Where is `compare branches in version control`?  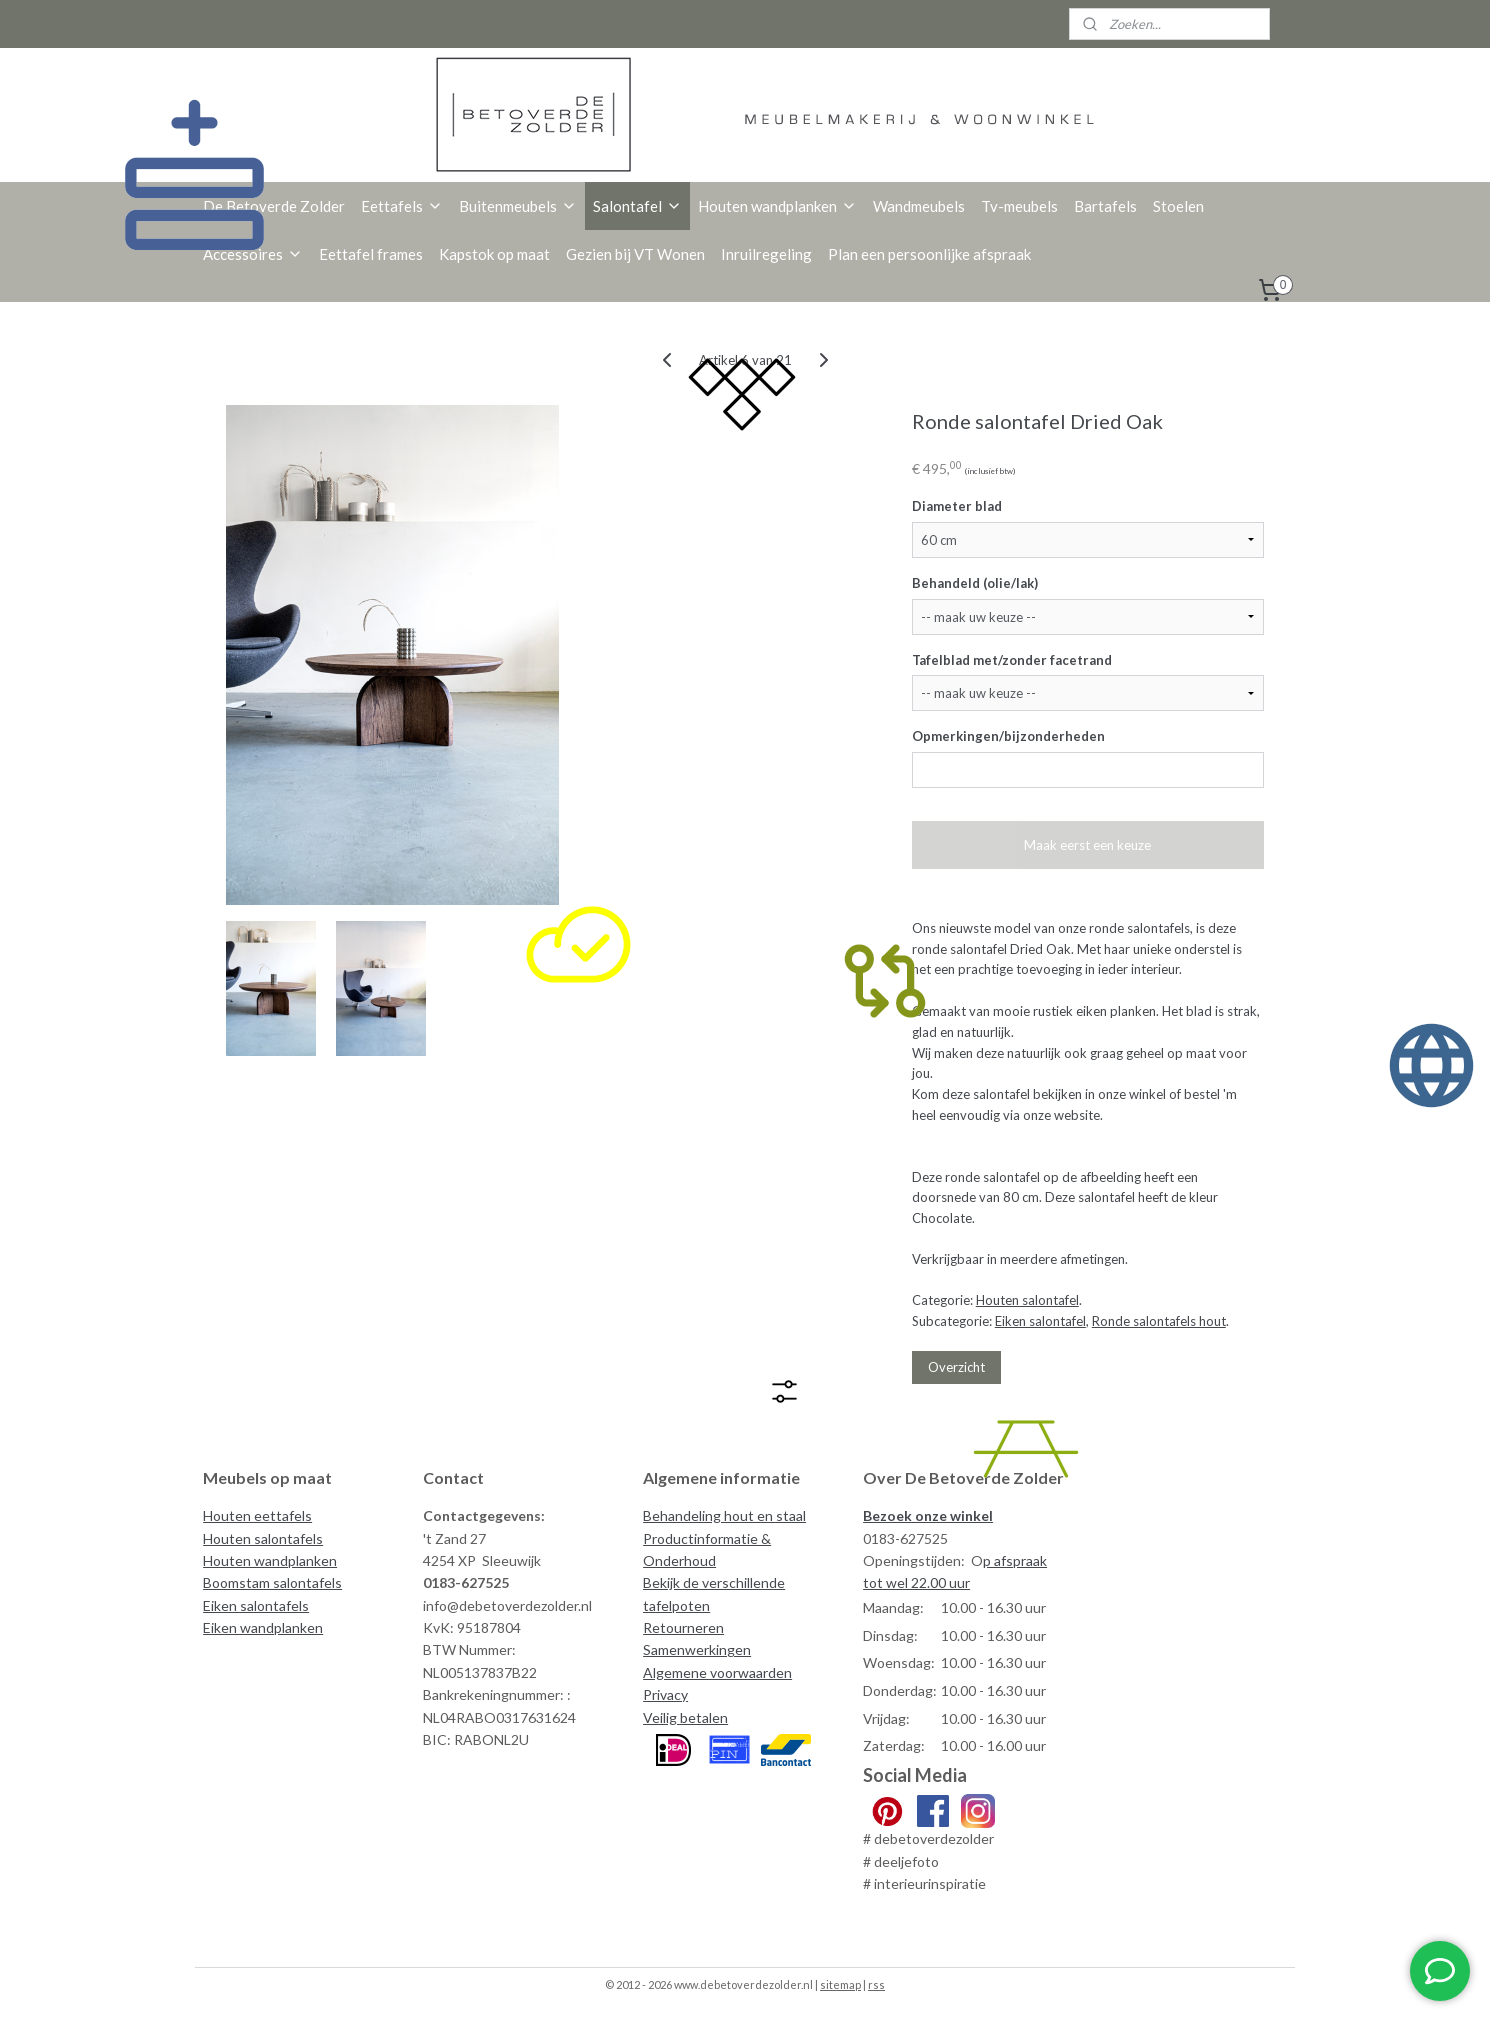 compare branches in version control is located at coordinates (885, 981).